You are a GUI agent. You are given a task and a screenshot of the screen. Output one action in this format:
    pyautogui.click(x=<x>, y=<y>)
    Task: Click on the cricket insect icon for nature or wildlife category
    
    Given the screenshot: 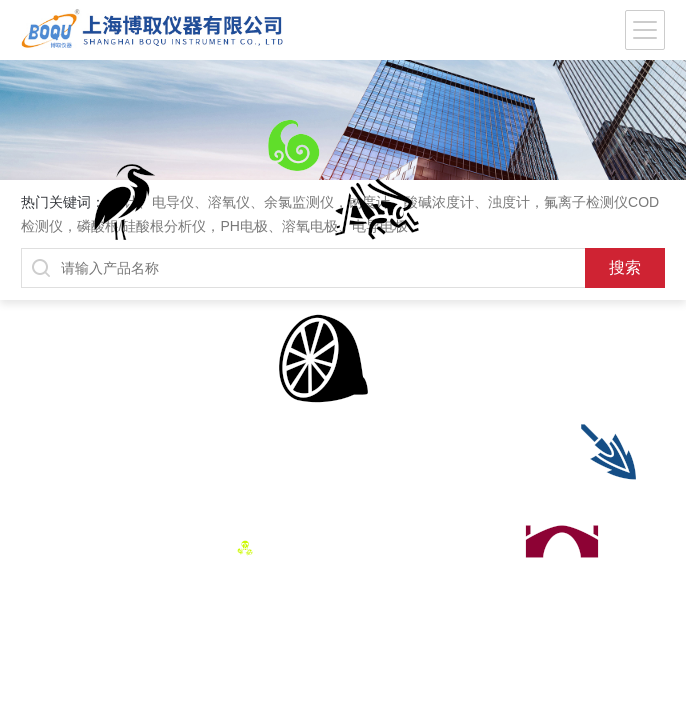 What is the action you would take?
    pyautogui.click(x=377, y=209)
    